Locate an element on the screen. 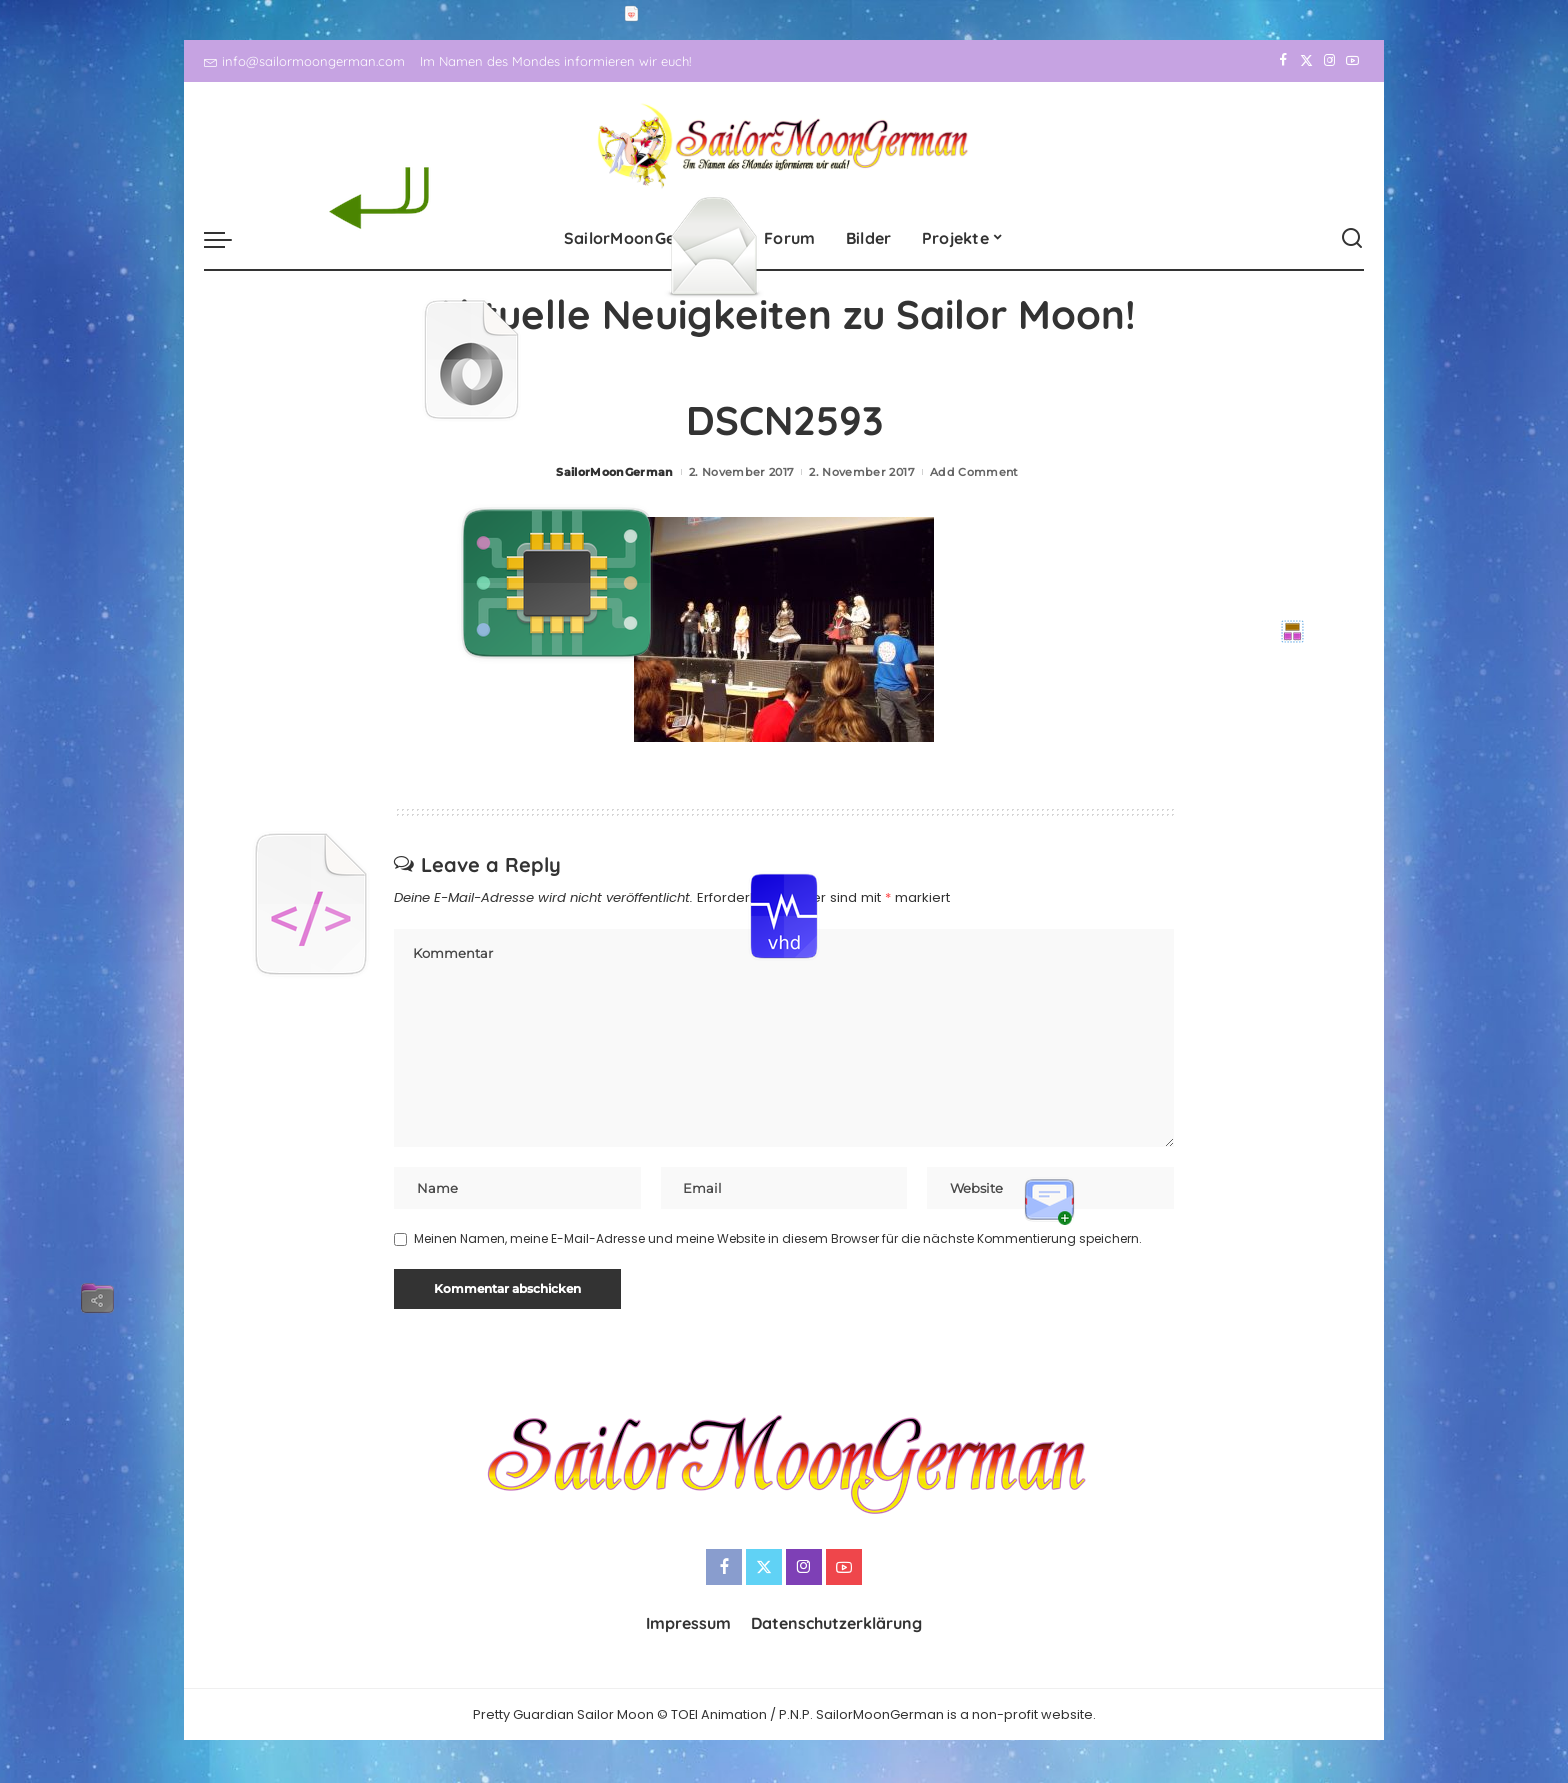 Image resolution: width=1568 pixels, height=1783 pixels. virtualbox virtual hard disk file is located at coordinates (784, 916).